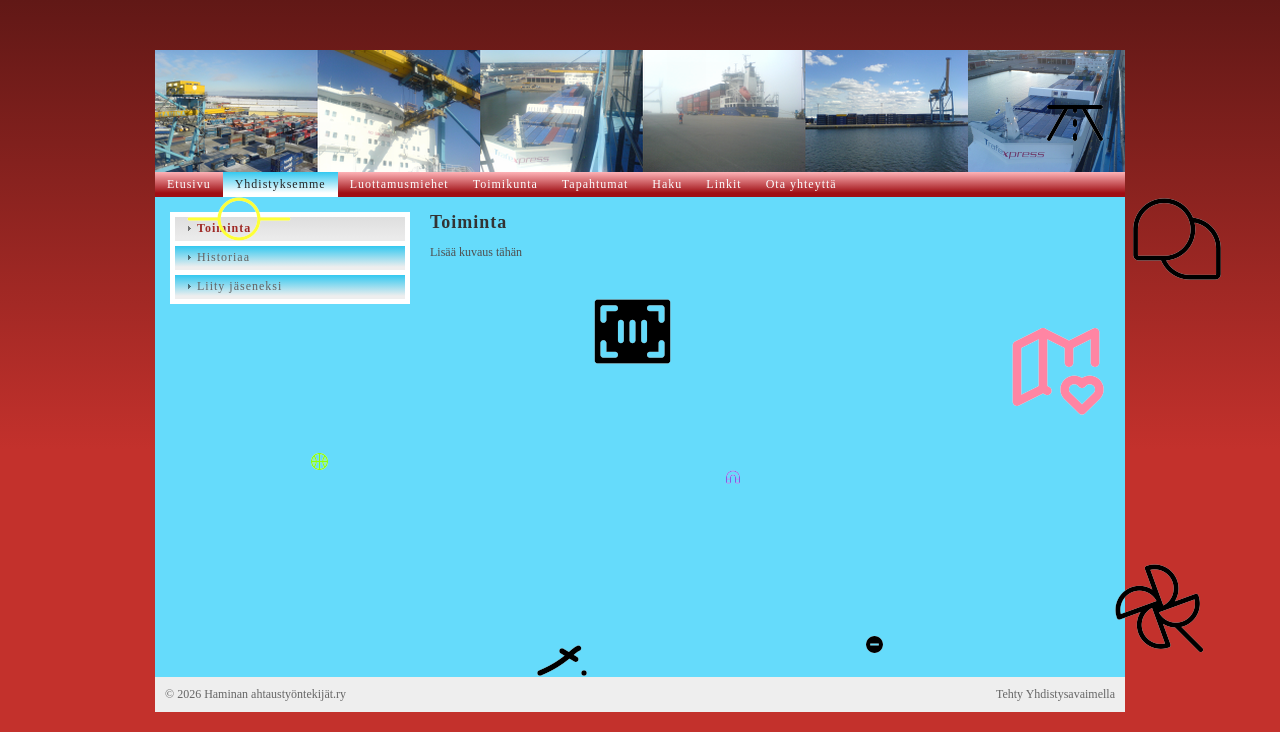 The height and width of the screenshot is (732, 1280). I want to click on open chat or messaging, so click(1177, 239).